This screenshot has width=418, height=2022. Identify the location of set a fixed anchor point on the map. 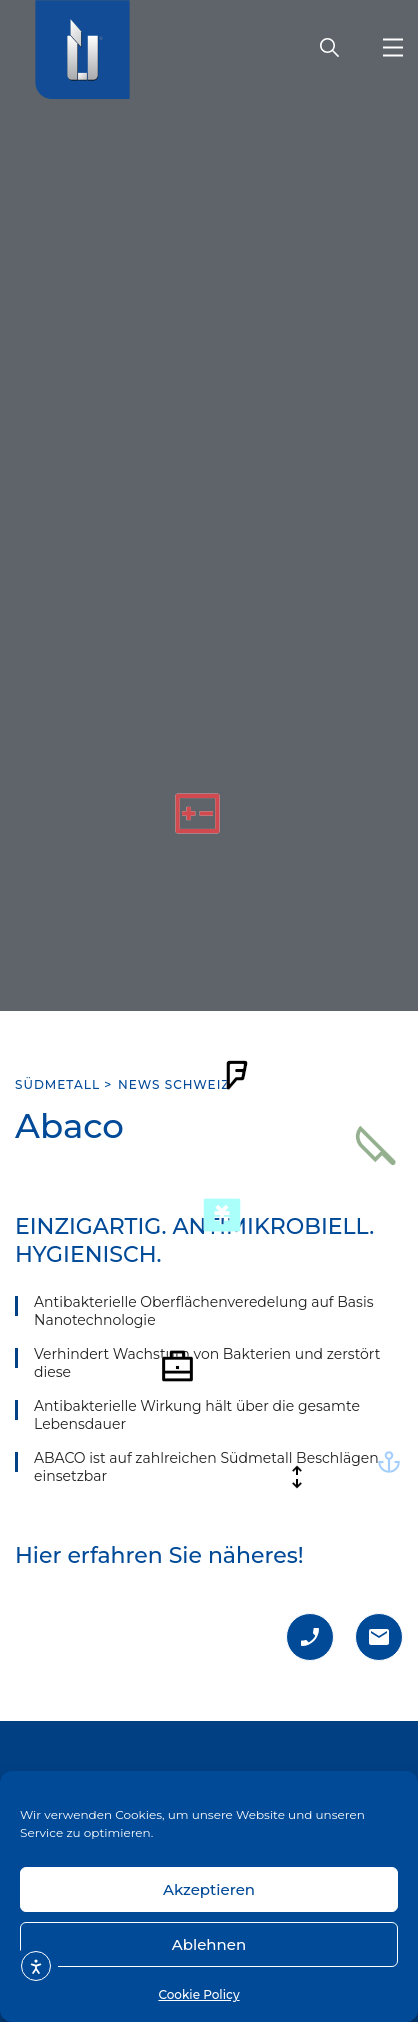
(389, 1462).